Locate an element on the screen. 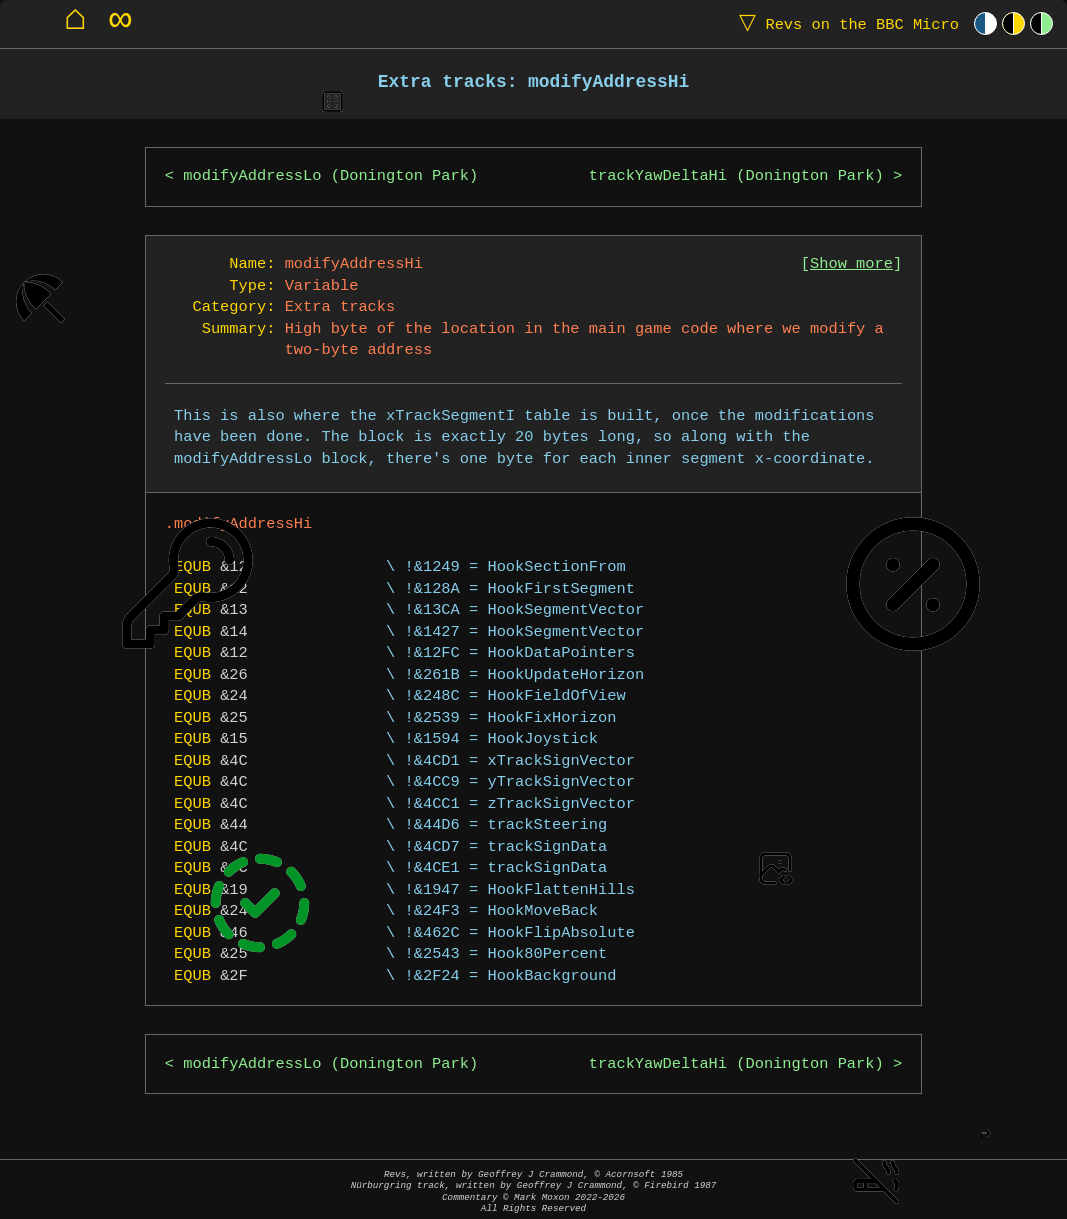 This screenshot has height=1219, width=1067. access beach or vacation-related information is located at coordinates (40, 298).